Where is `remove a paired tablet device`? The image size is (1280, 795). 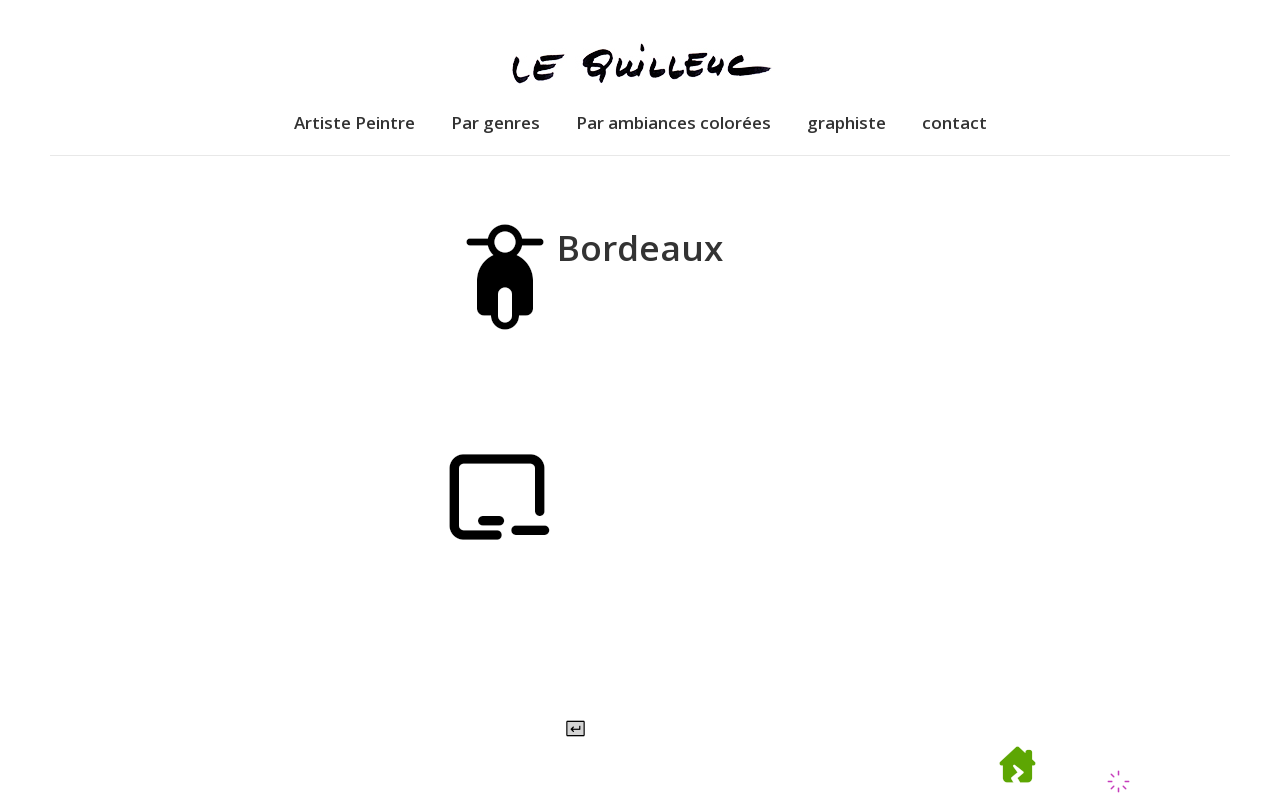
remove a paired tablet device is located at coordinates (497, 497).